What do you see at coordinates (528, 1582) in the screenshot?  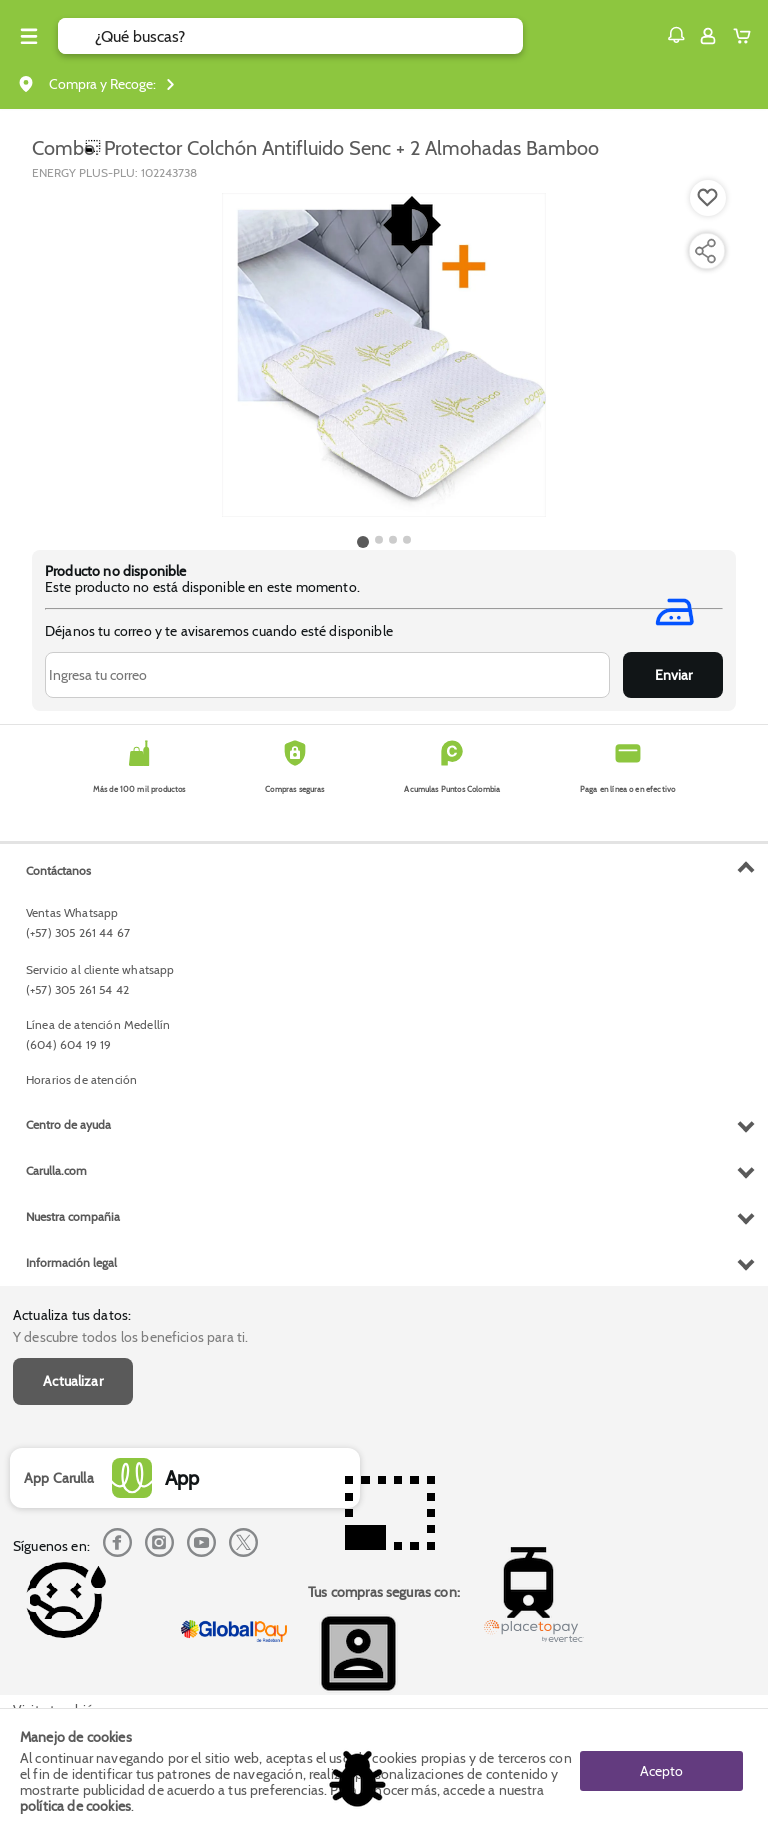 I see `view tram or light rail transit options` at bounding box center [528, 1582].